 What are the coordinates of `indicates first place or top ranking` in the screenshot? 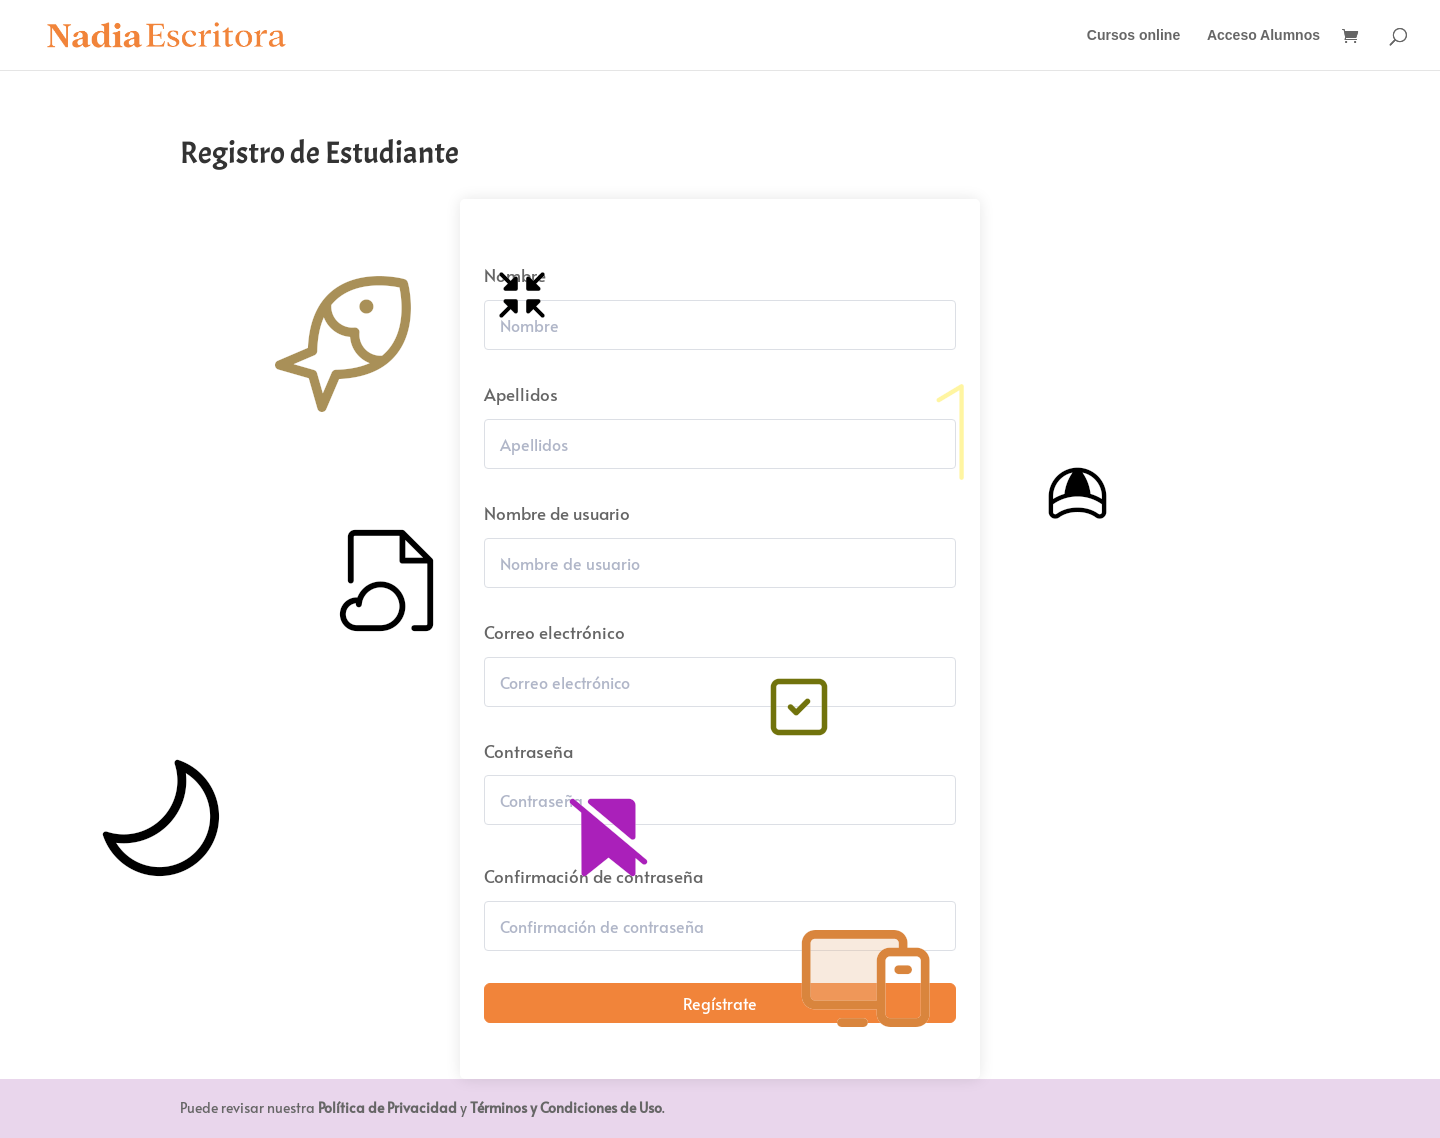 It's located at (957, 432).